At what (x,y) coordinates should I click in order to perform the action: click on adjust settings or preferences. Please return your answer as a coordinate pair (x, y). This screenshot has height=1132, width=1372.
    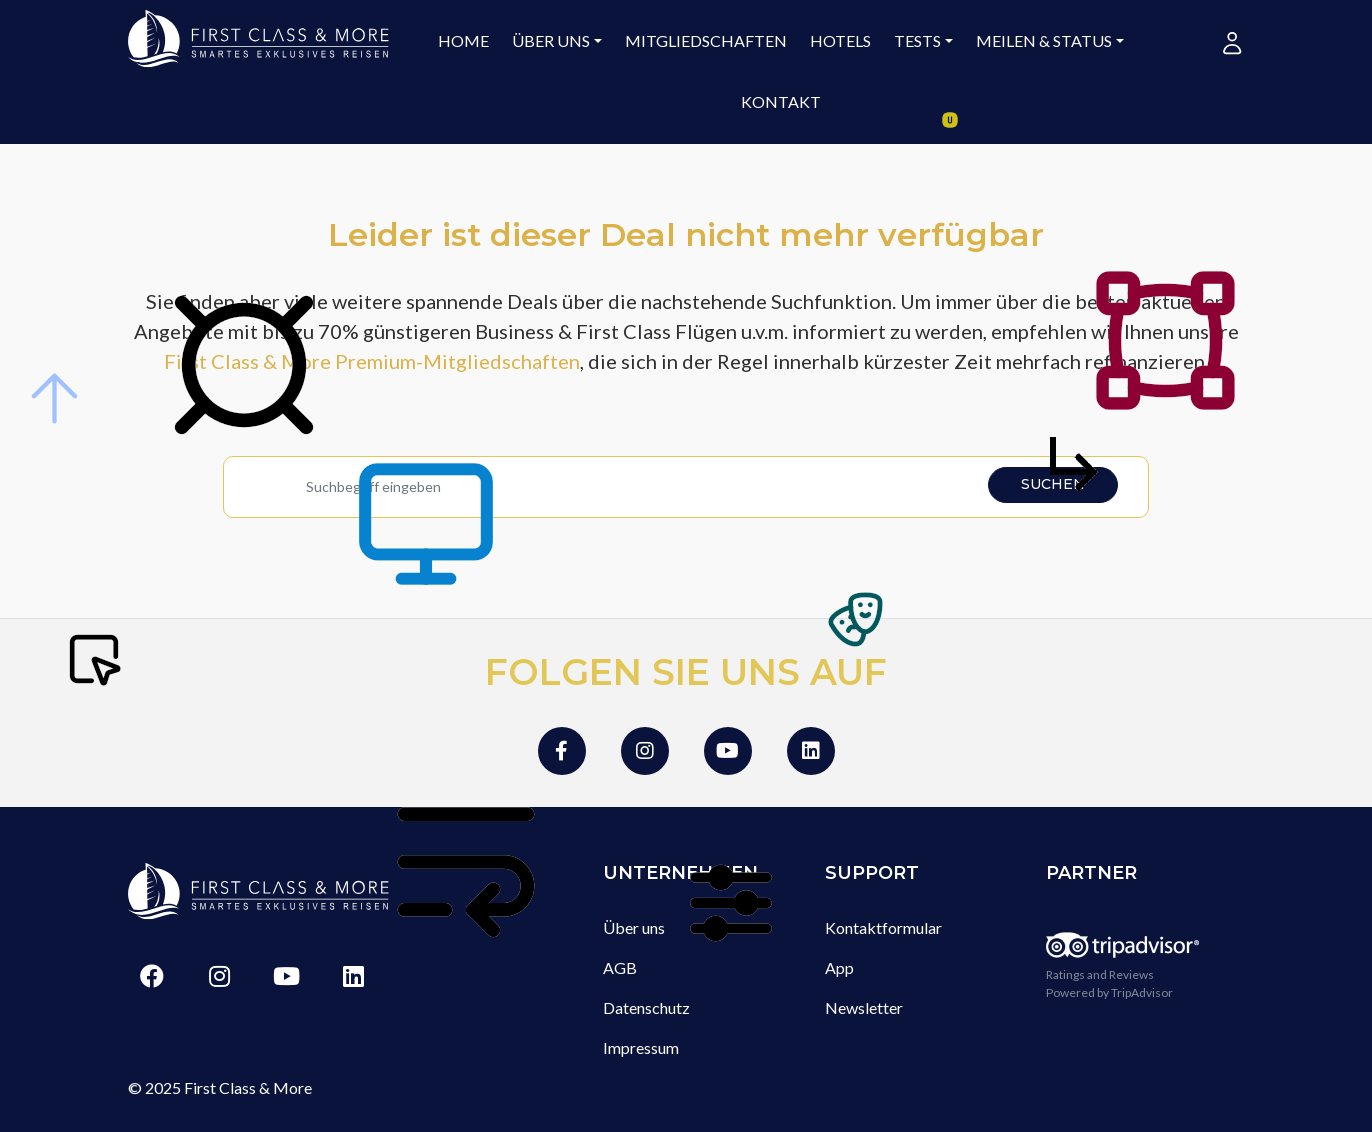
    Looking at the image, I should click on (731, 903).